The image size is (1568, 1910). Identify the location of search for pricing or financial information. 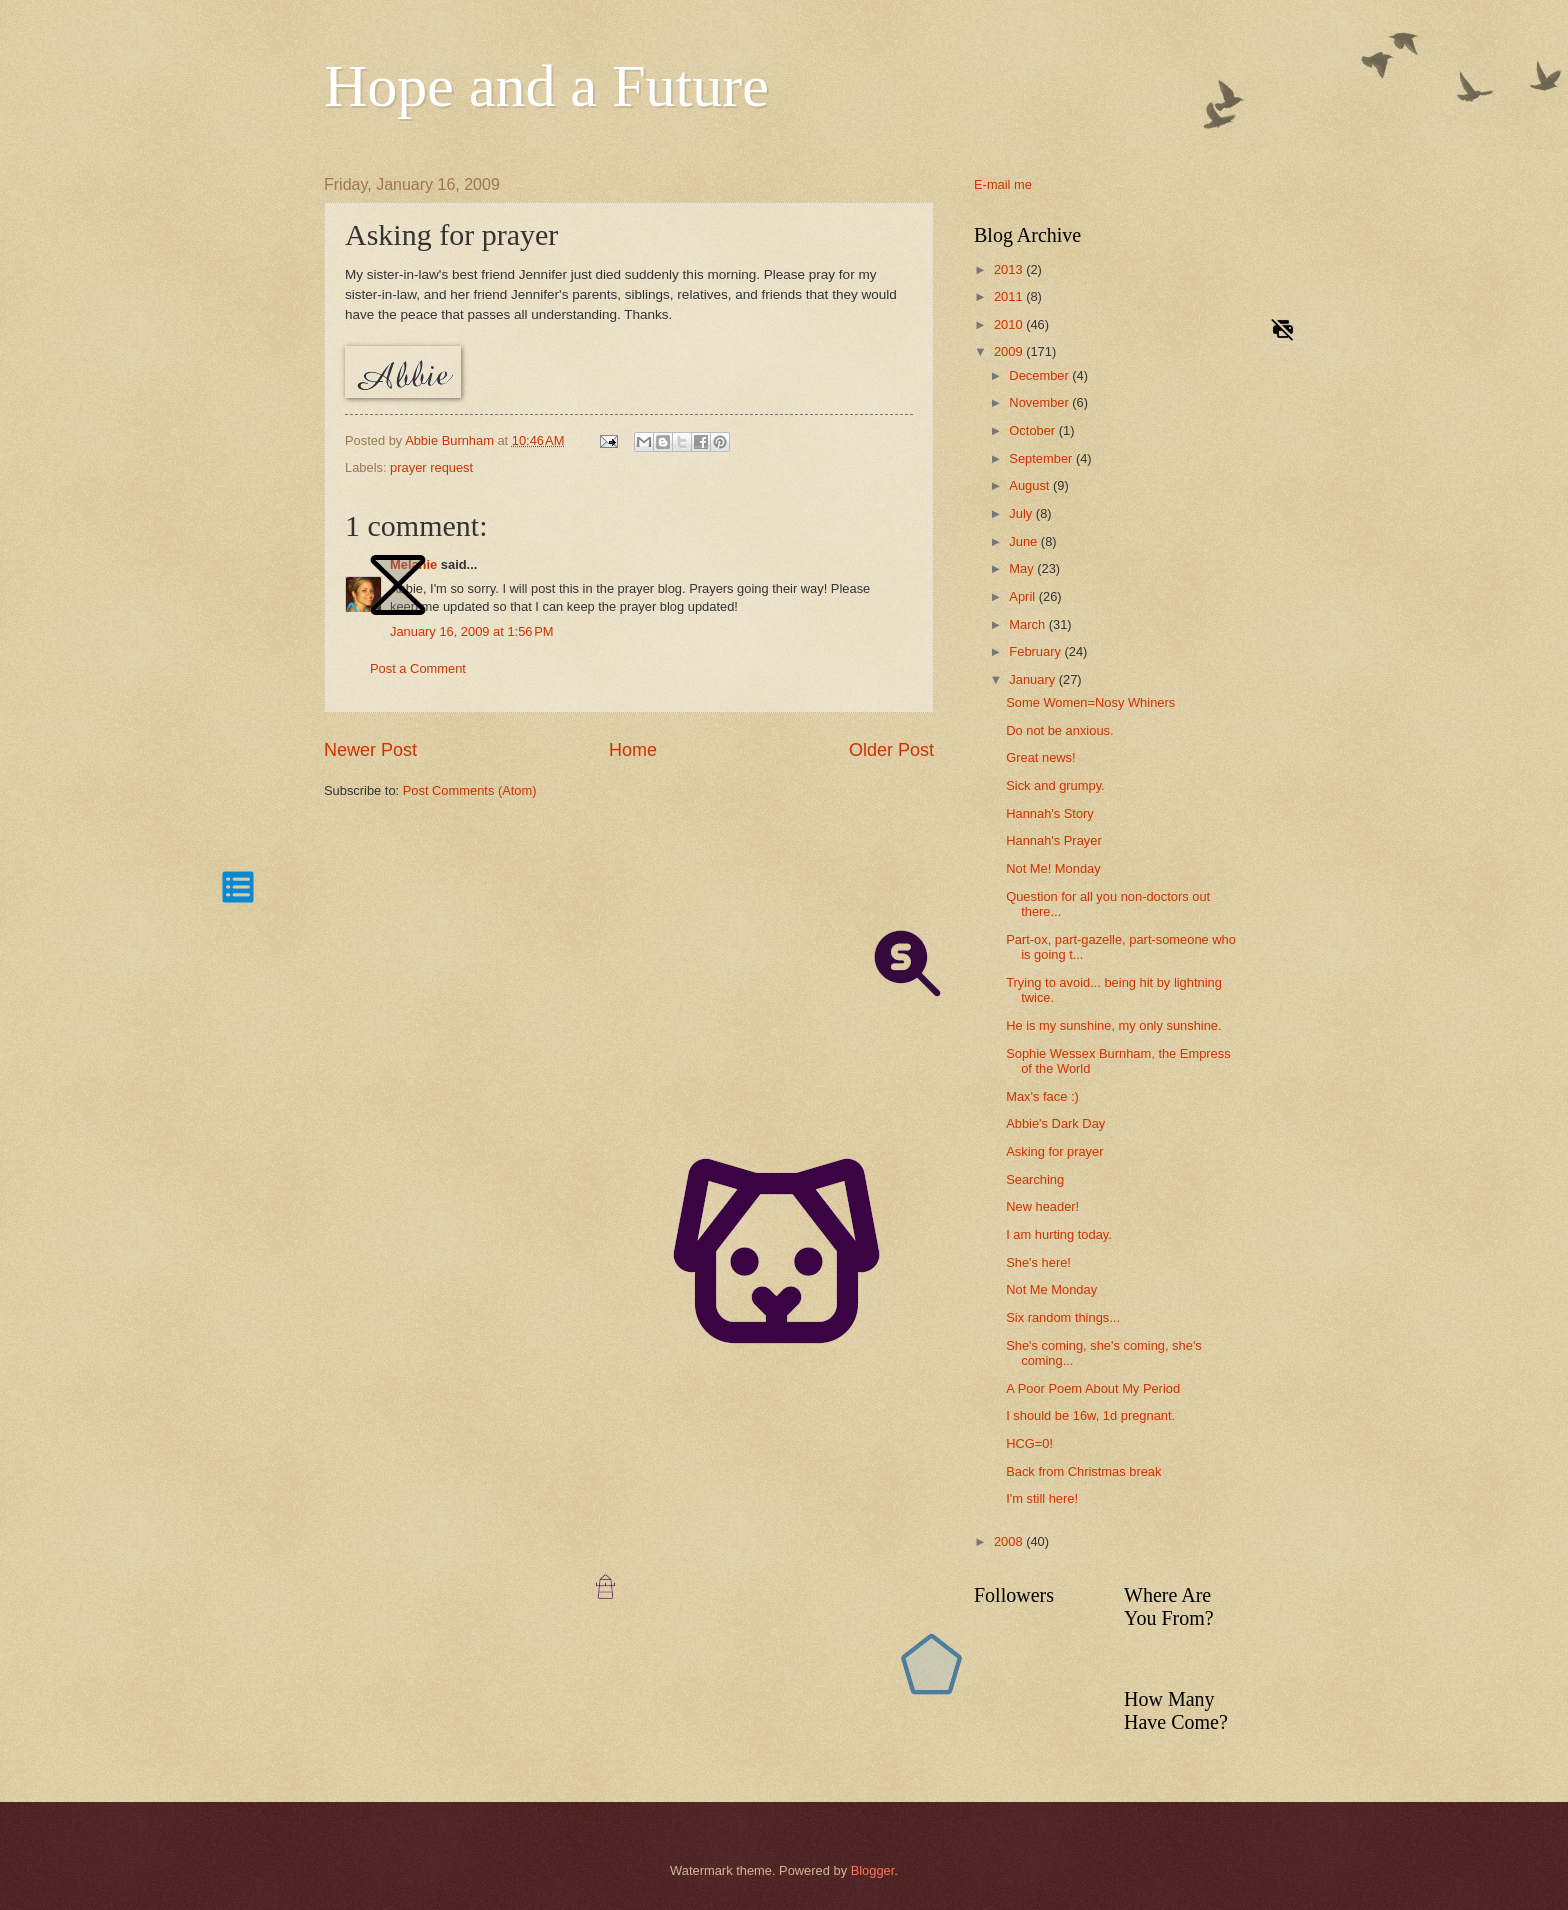
(907, 963).